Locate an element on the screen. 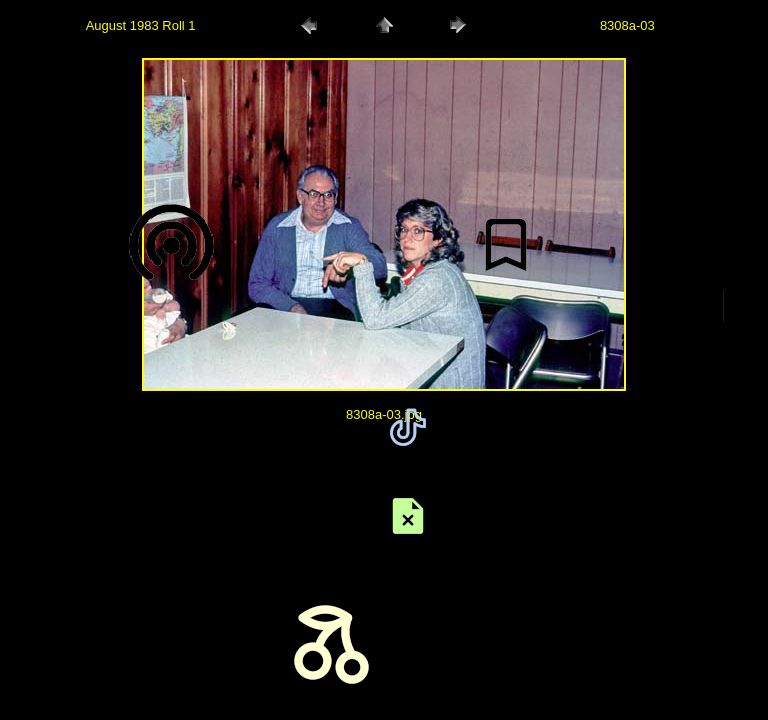 This screenshot has height=720, width=768. access tv or display settings is located at coordinates (702, 308).